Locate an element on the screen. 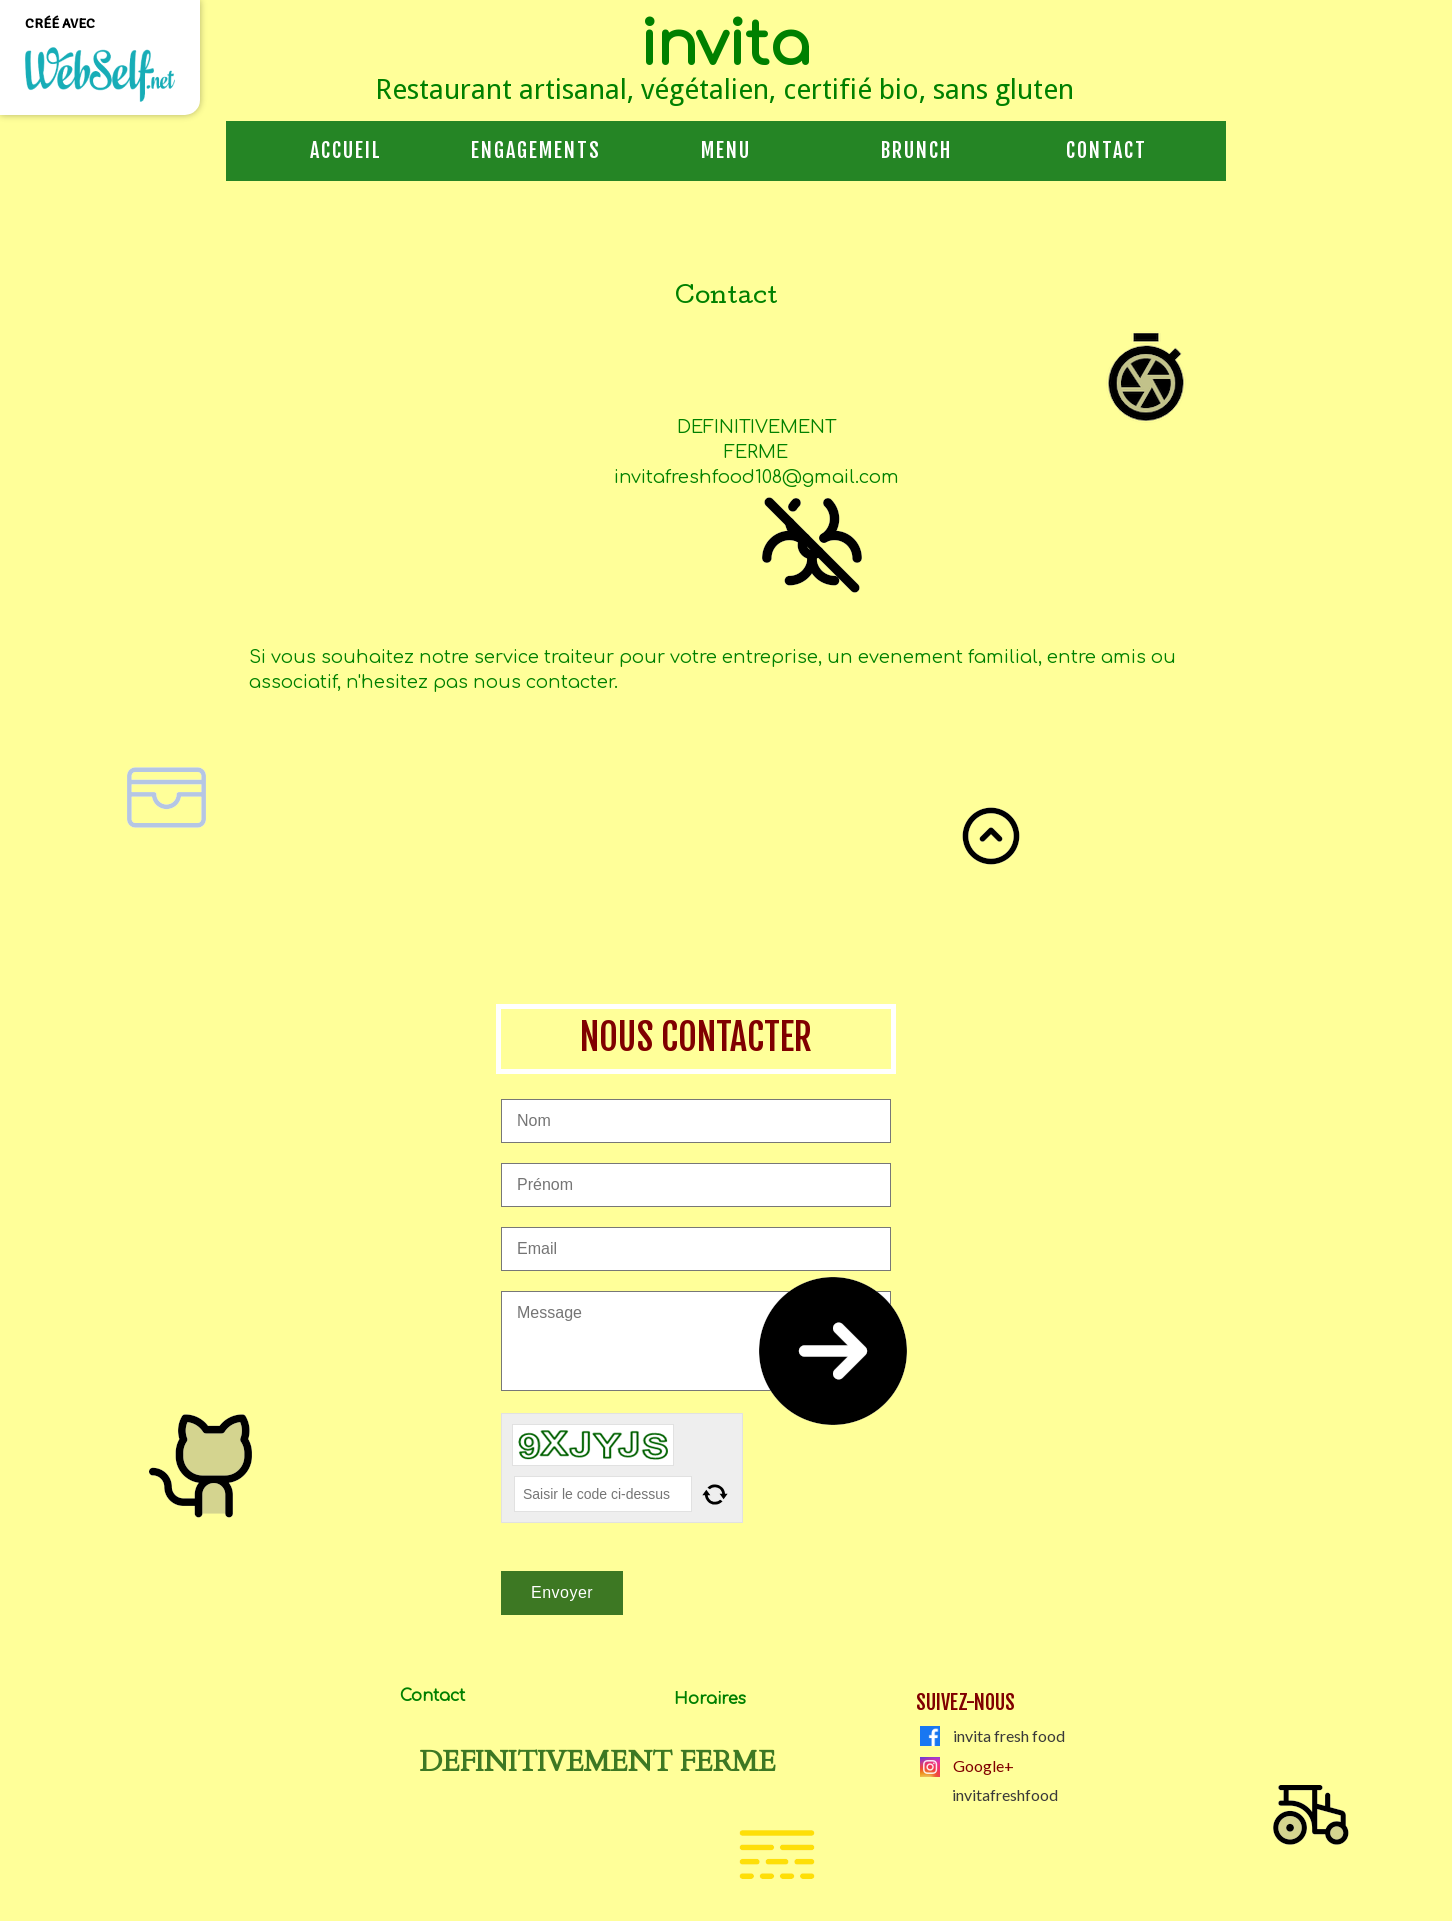 This screenshot has height=1921, width=1452. adjust camera shutter speed settings is located at coordinates (1146, 379).